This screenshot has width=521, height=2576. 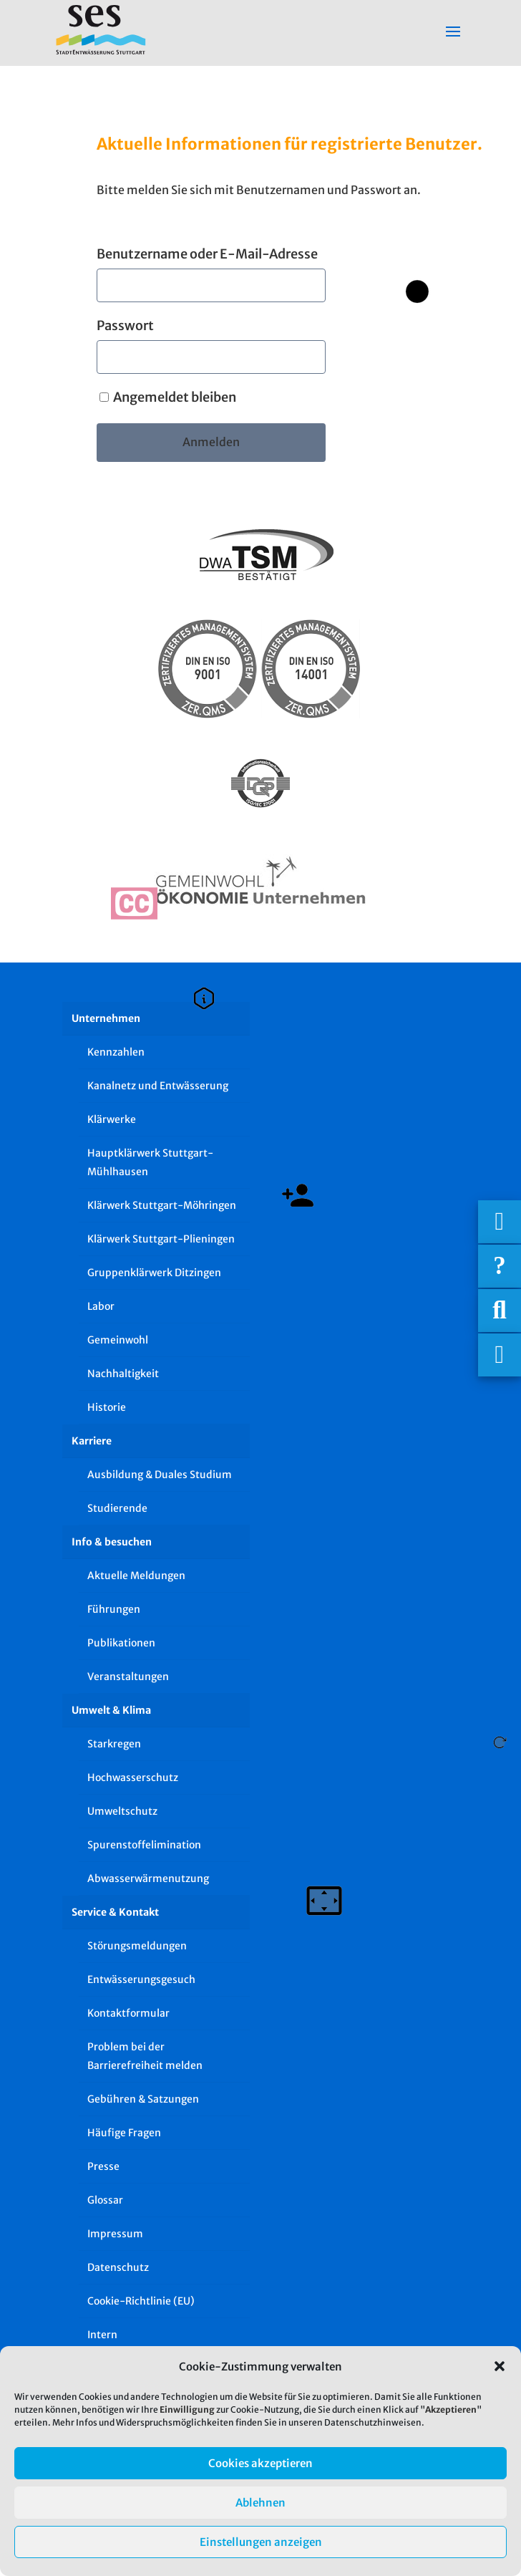 What do you see at coordinates (134, 903) in the screenshot?
I see `enable closed captioning for video content` at bounding box center [134, 903].